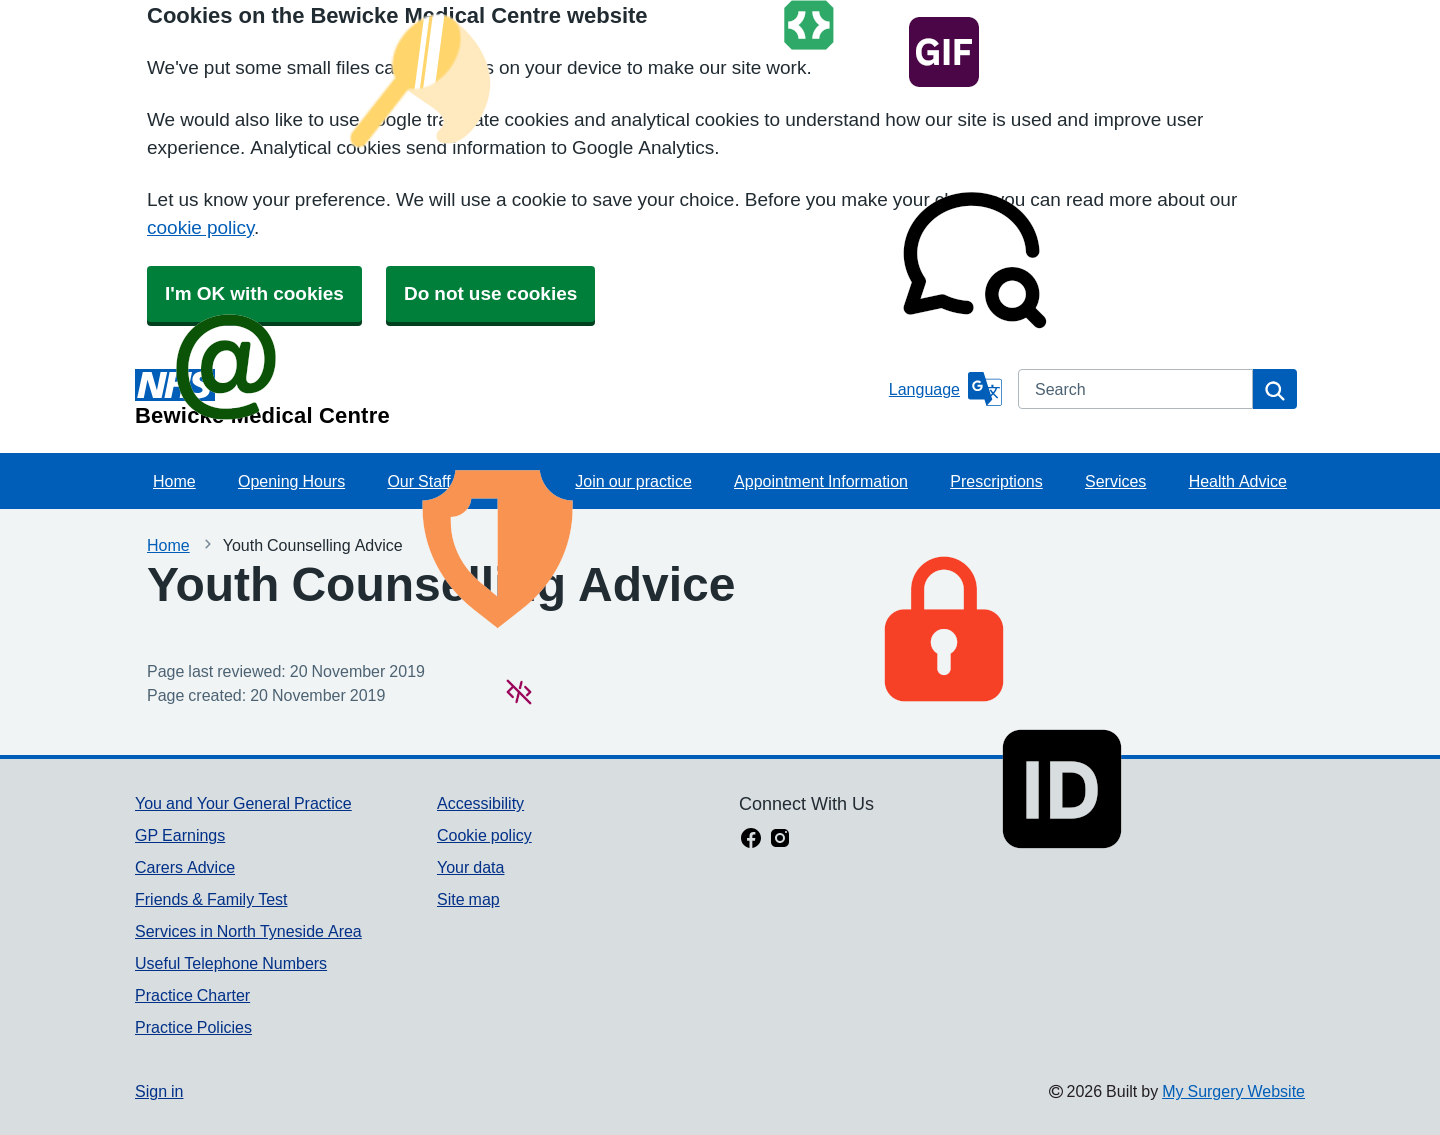 This screenshot has height=1135, width=1440. What do you see at coordinates (971, 253) in the screenshot?
I see `search through your messages` at bounding box center [971, 253].